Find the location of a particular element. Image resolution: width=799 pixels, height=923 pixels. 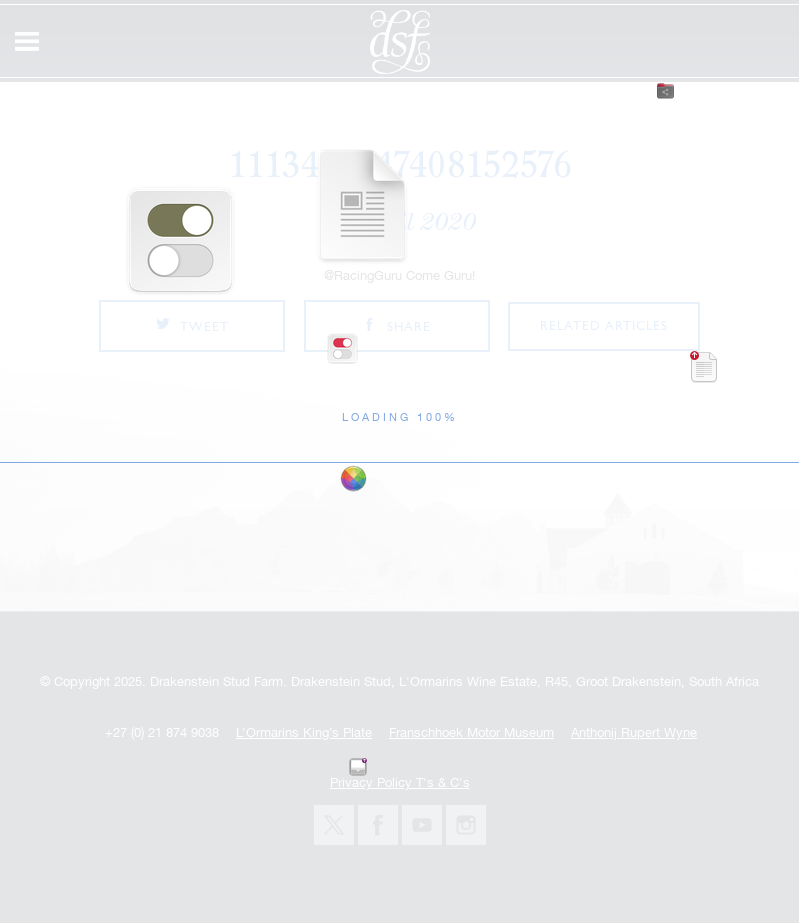

send or upload a document is located at coordinates (704, 367).